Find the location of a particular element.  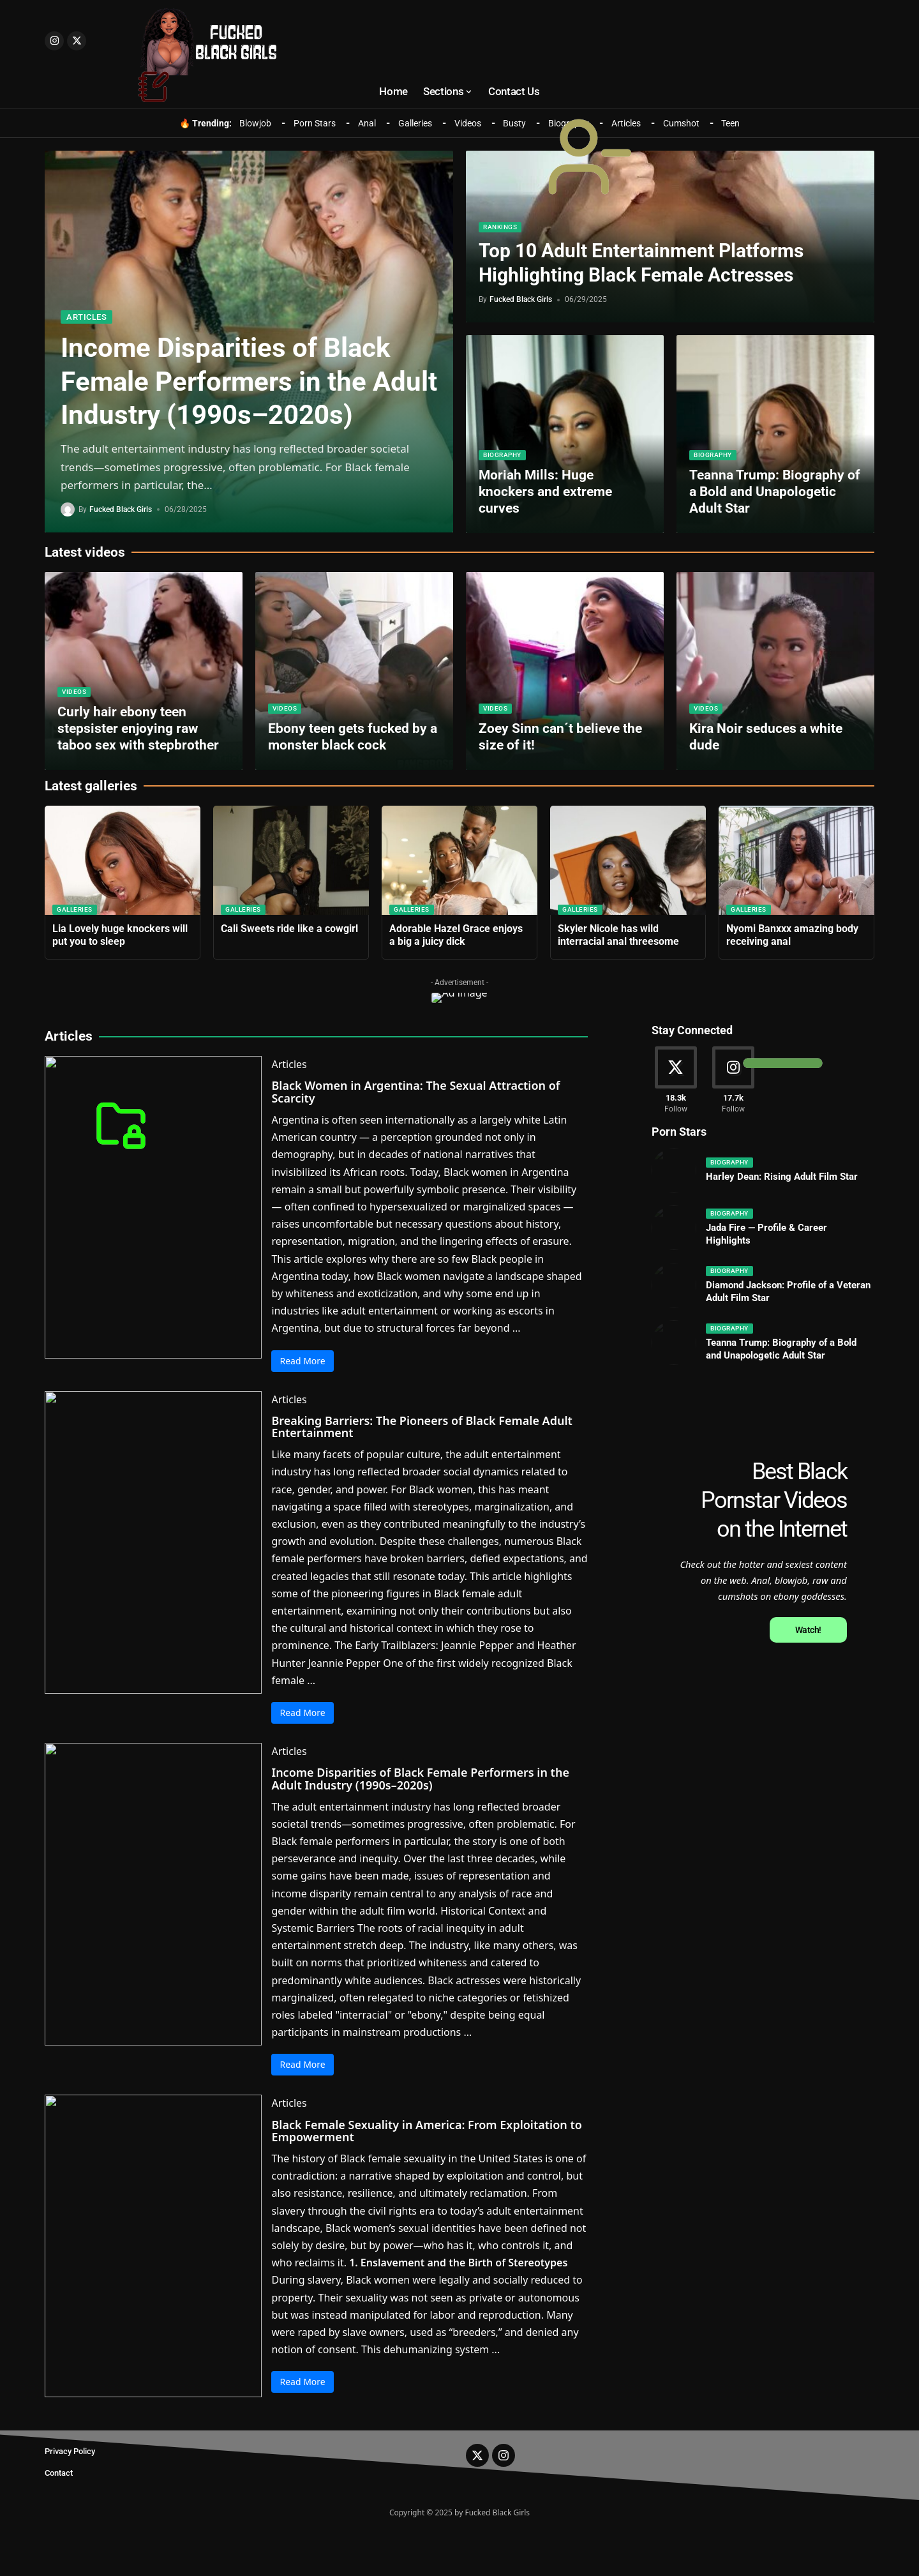

remove a user or contact is located at coordinates (590, 156).